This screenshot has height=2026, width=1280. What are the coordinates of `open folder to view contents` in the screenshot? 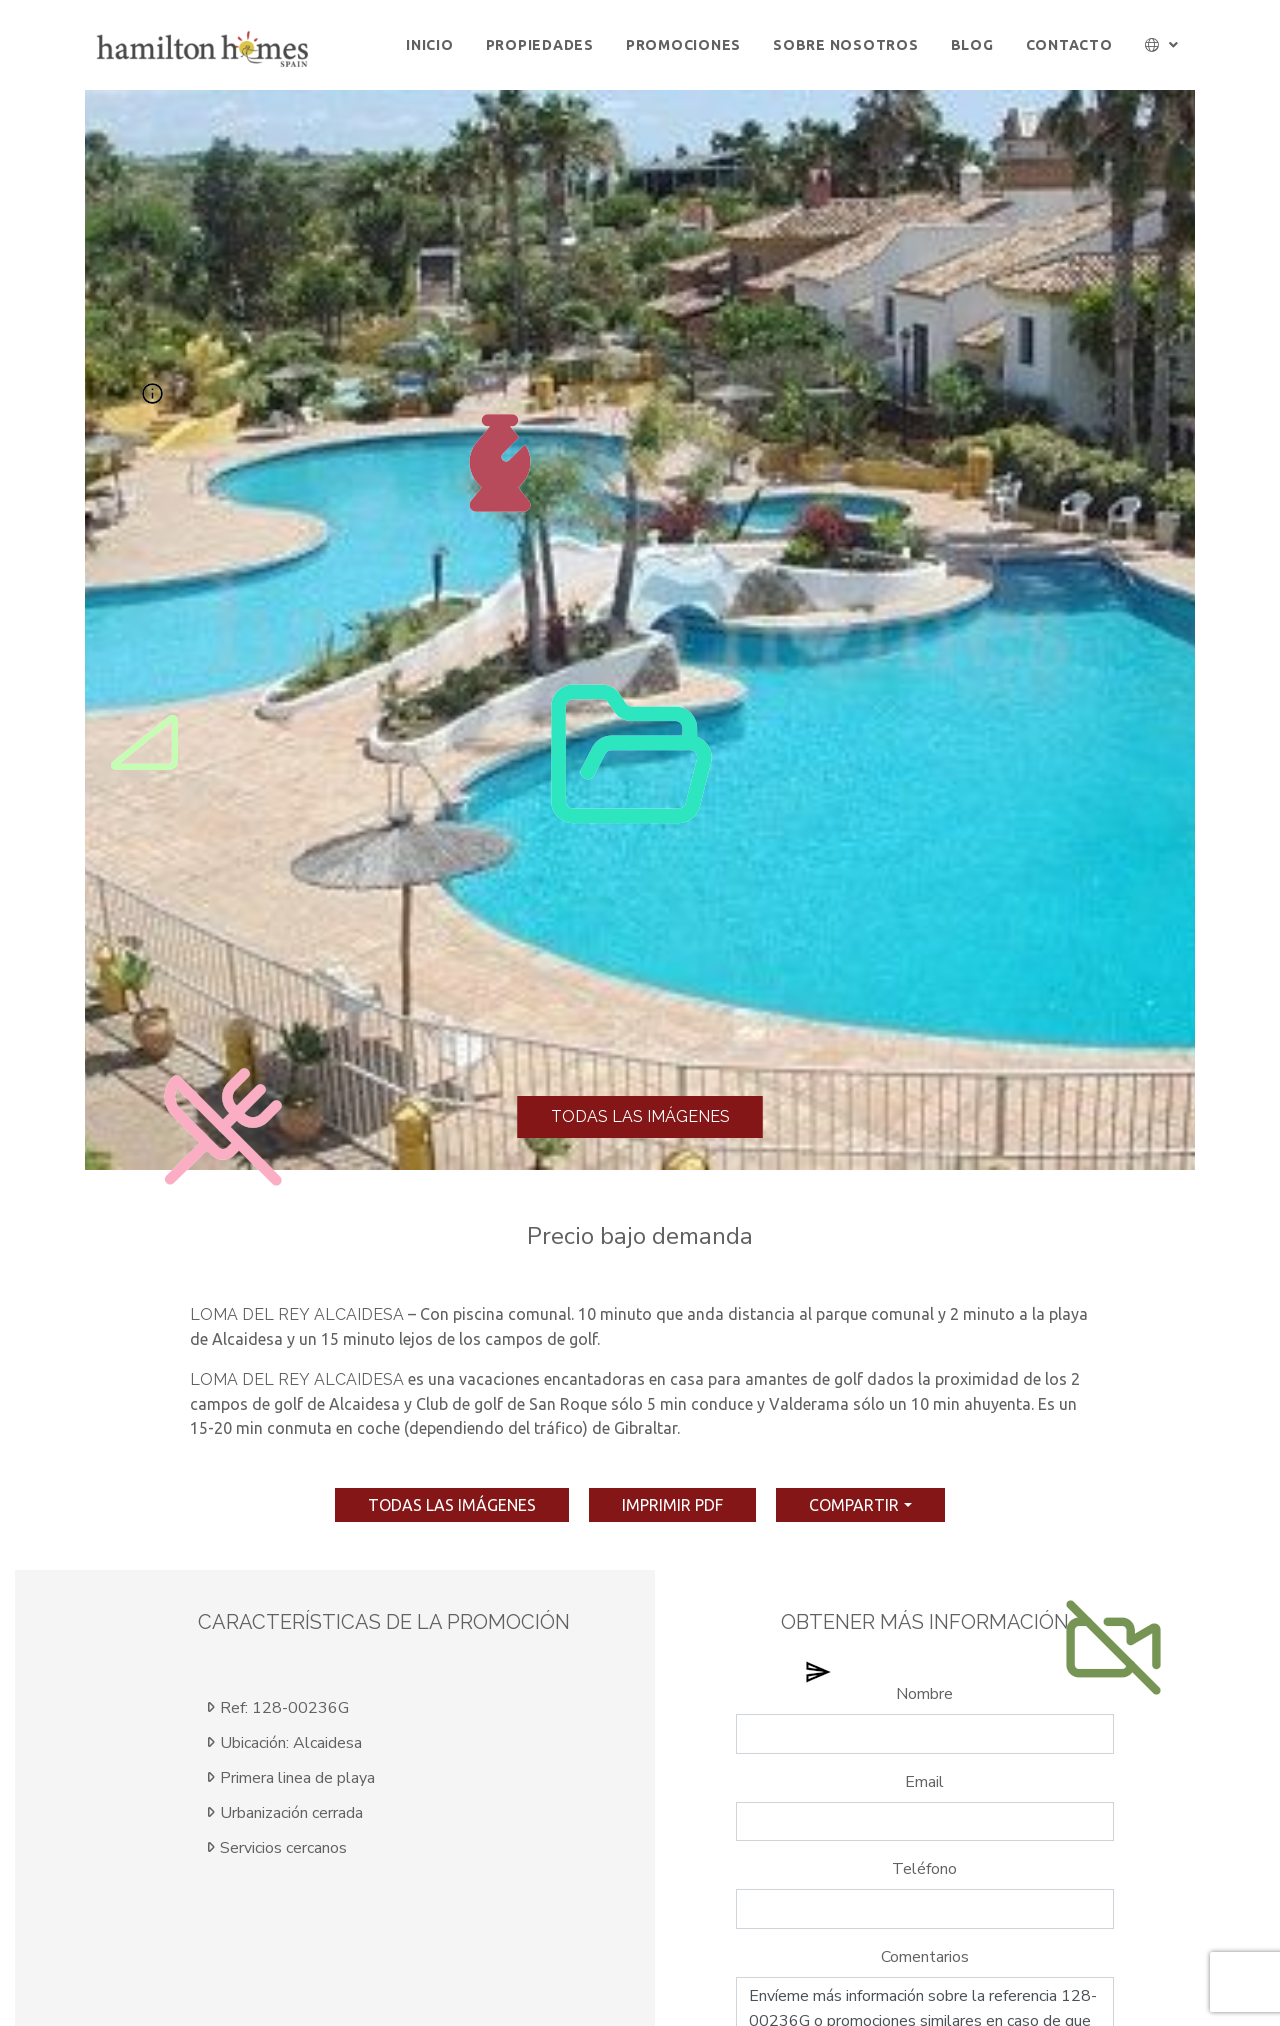 It's located at (631, 757).